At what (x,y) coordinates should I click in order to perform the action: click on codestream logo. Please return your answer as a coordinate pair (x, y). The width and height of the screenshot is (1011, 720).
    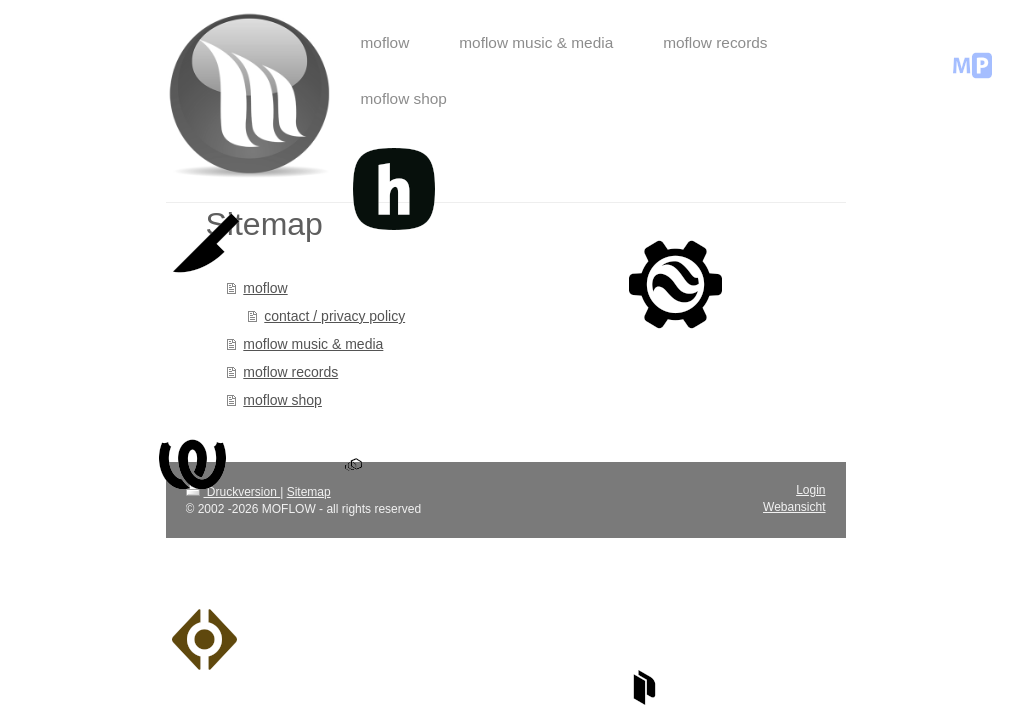
    Looking at the image, I should click on (204, 639).